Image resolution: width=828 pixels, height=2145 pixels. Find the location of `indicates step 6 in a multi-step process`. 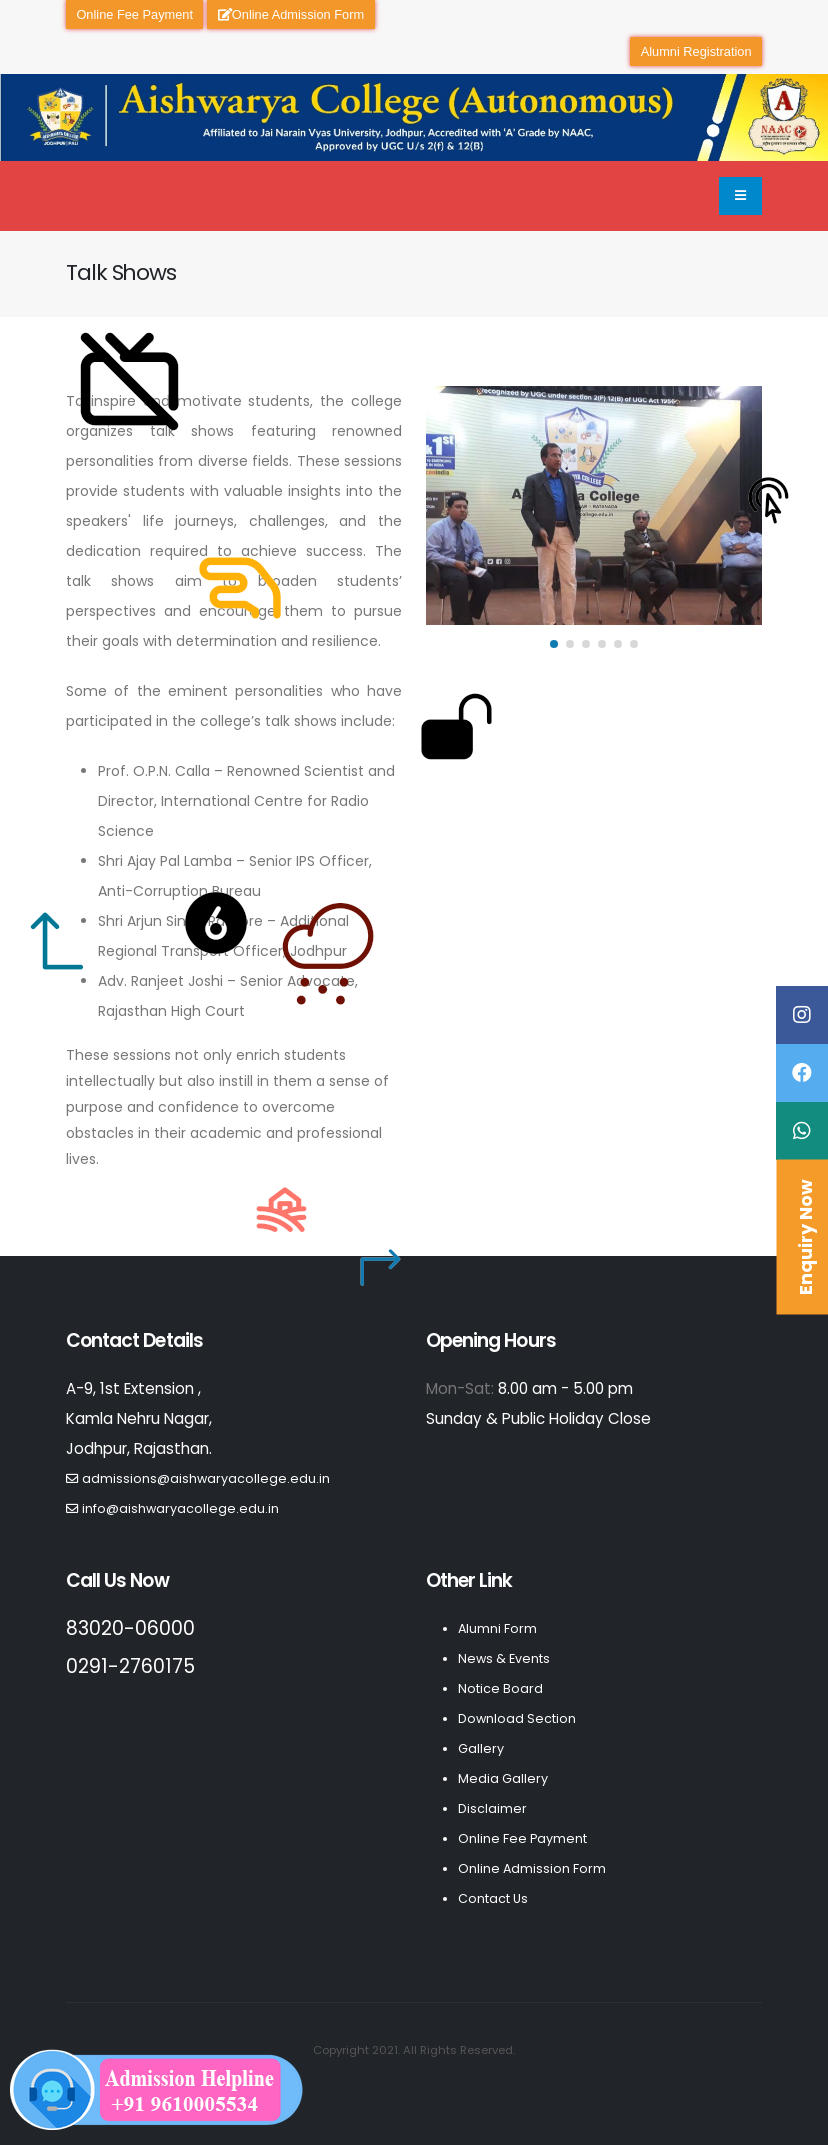

indicates step 6 in a multi-step process is located at coordinates (216, 923).